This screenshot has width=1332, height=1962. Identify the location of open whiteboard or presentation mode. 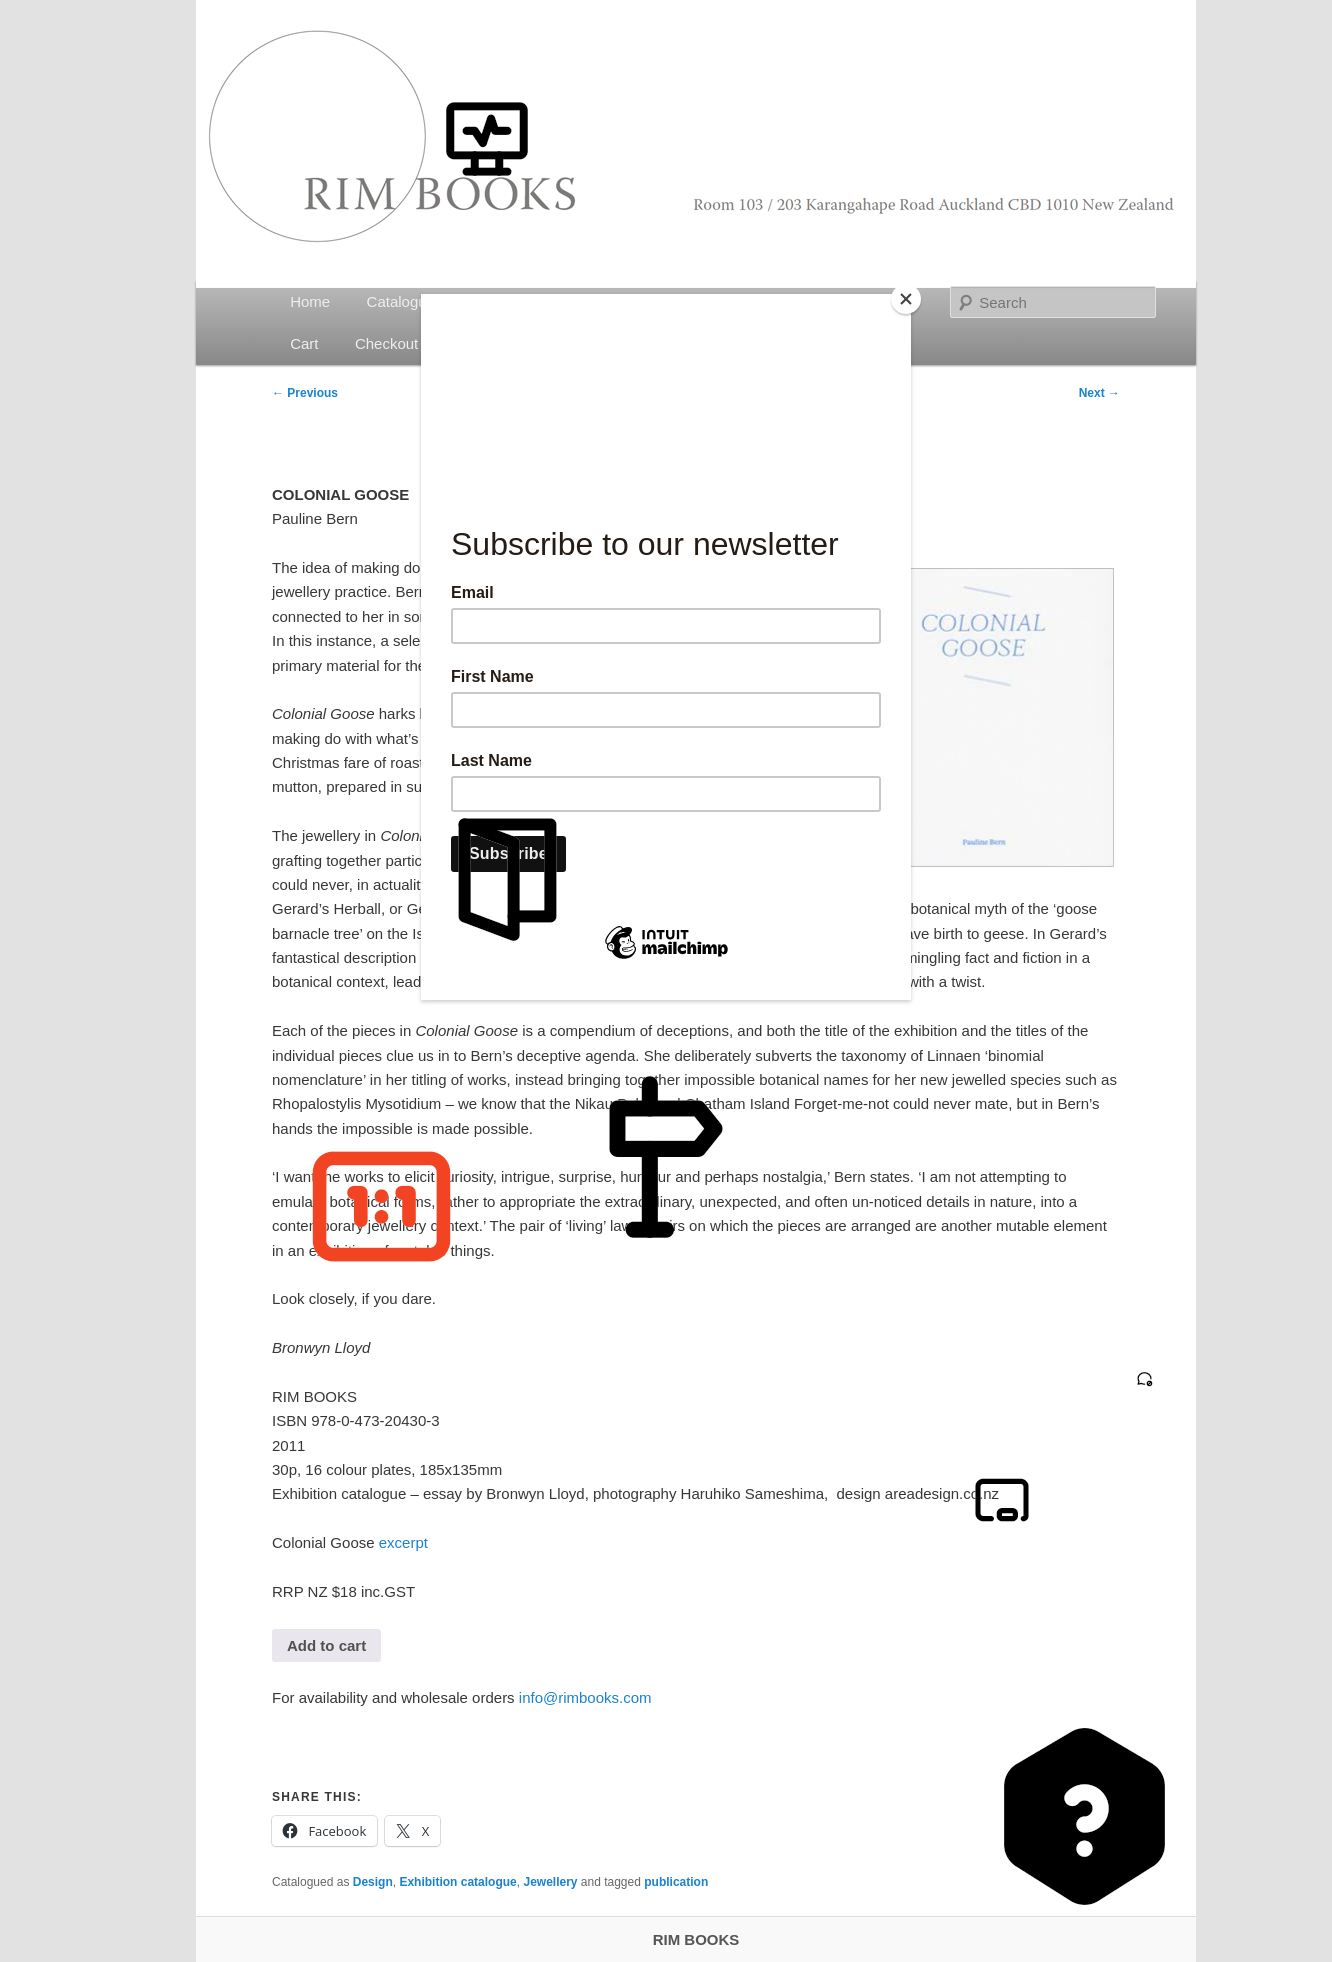
(1002, 1500).